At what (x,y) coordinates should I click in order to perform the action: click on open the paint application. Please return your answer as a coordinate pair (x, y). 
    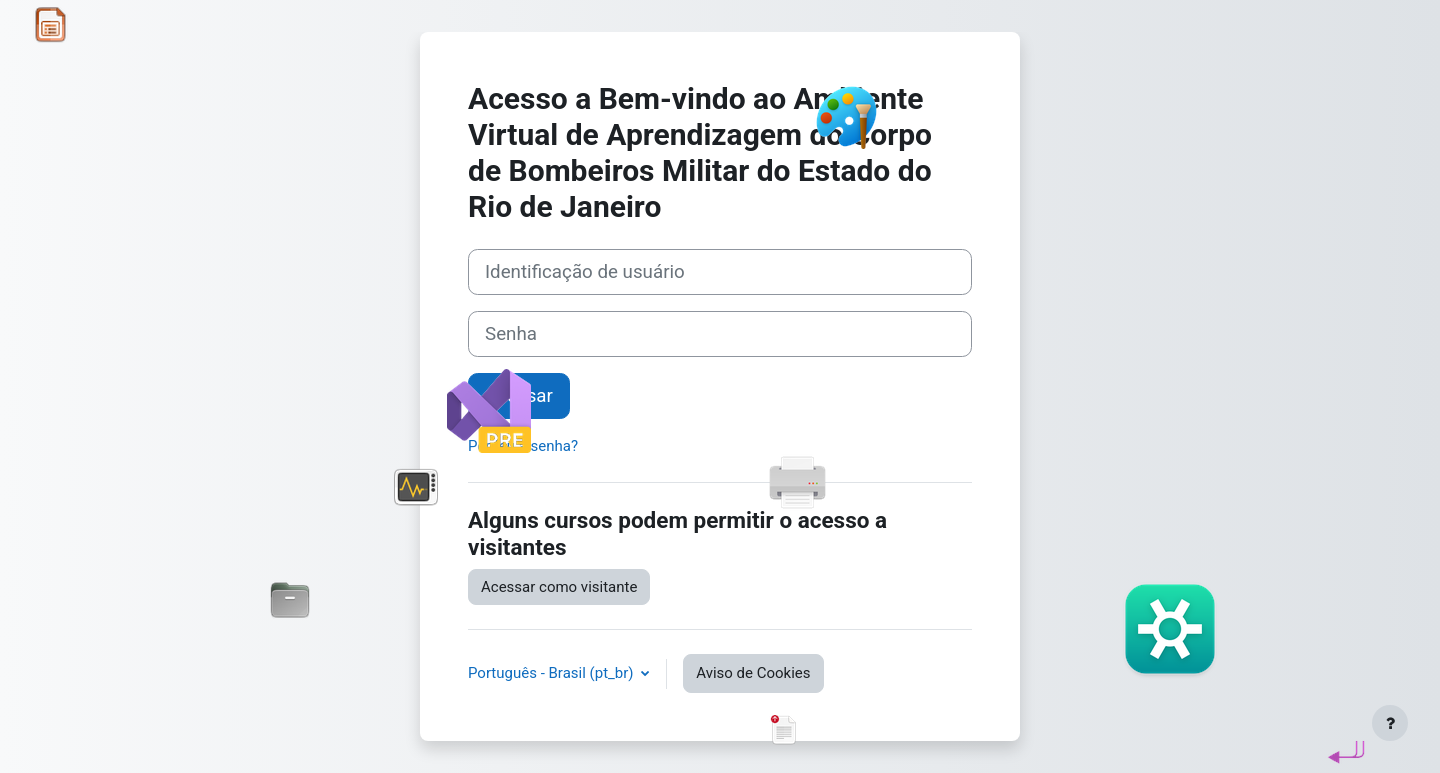
    Looking at the image, I should click on (846, 116).